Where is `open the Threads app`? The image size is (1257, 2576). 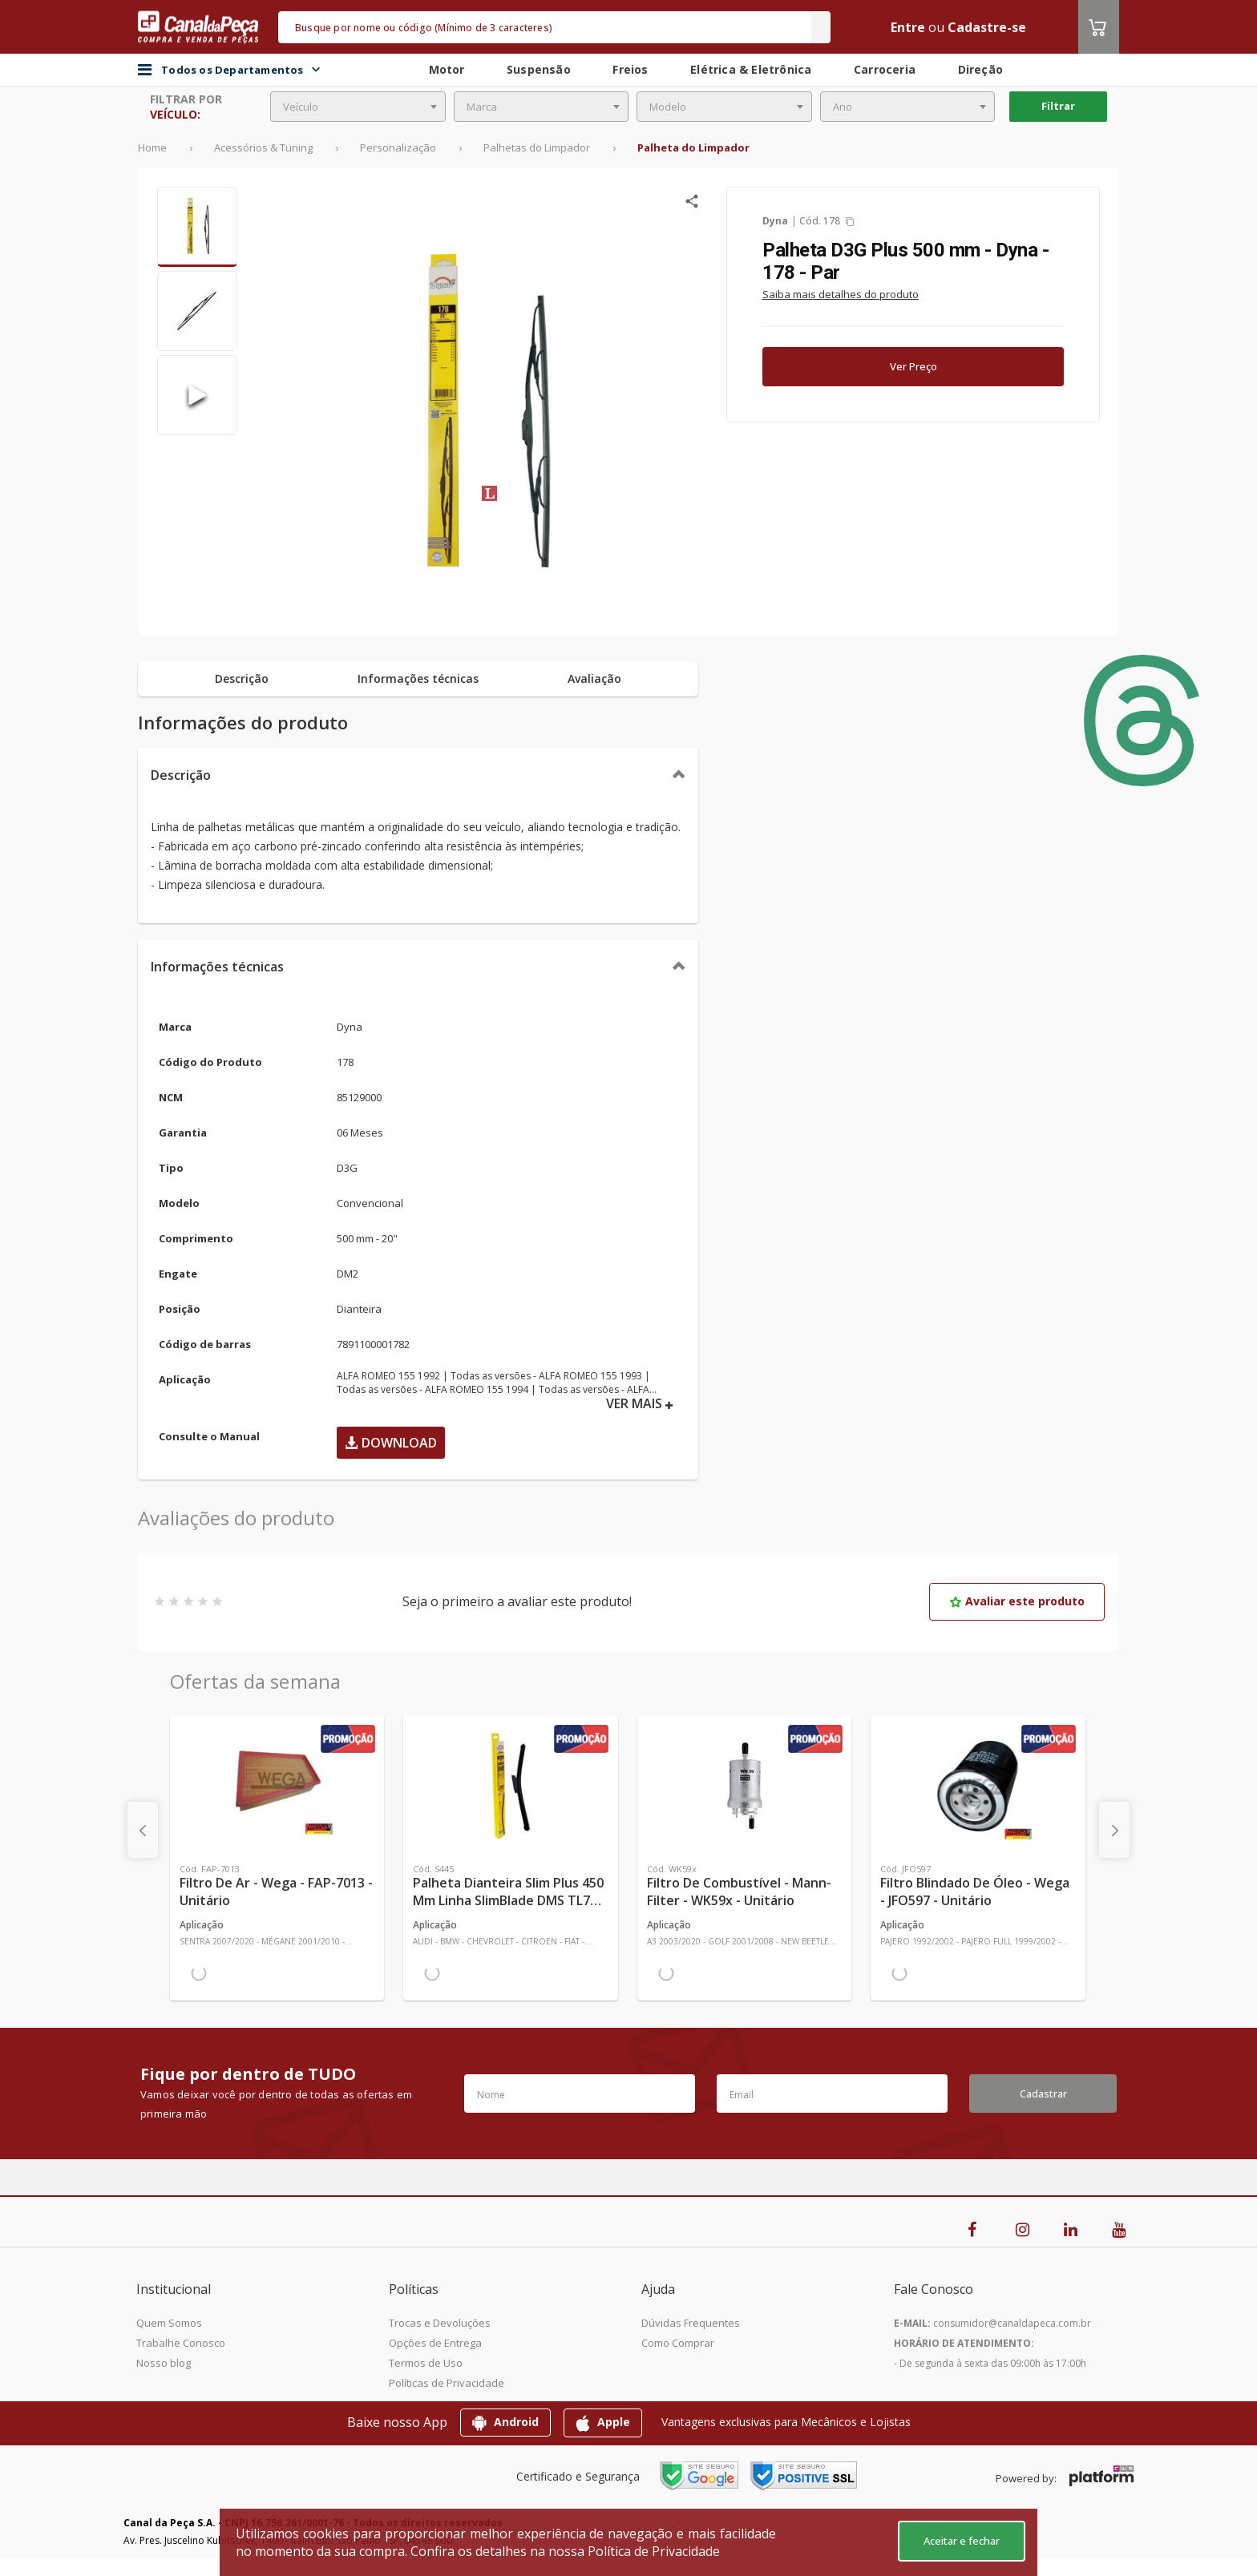 open the Threads app is located at coordinates (1142, 721).